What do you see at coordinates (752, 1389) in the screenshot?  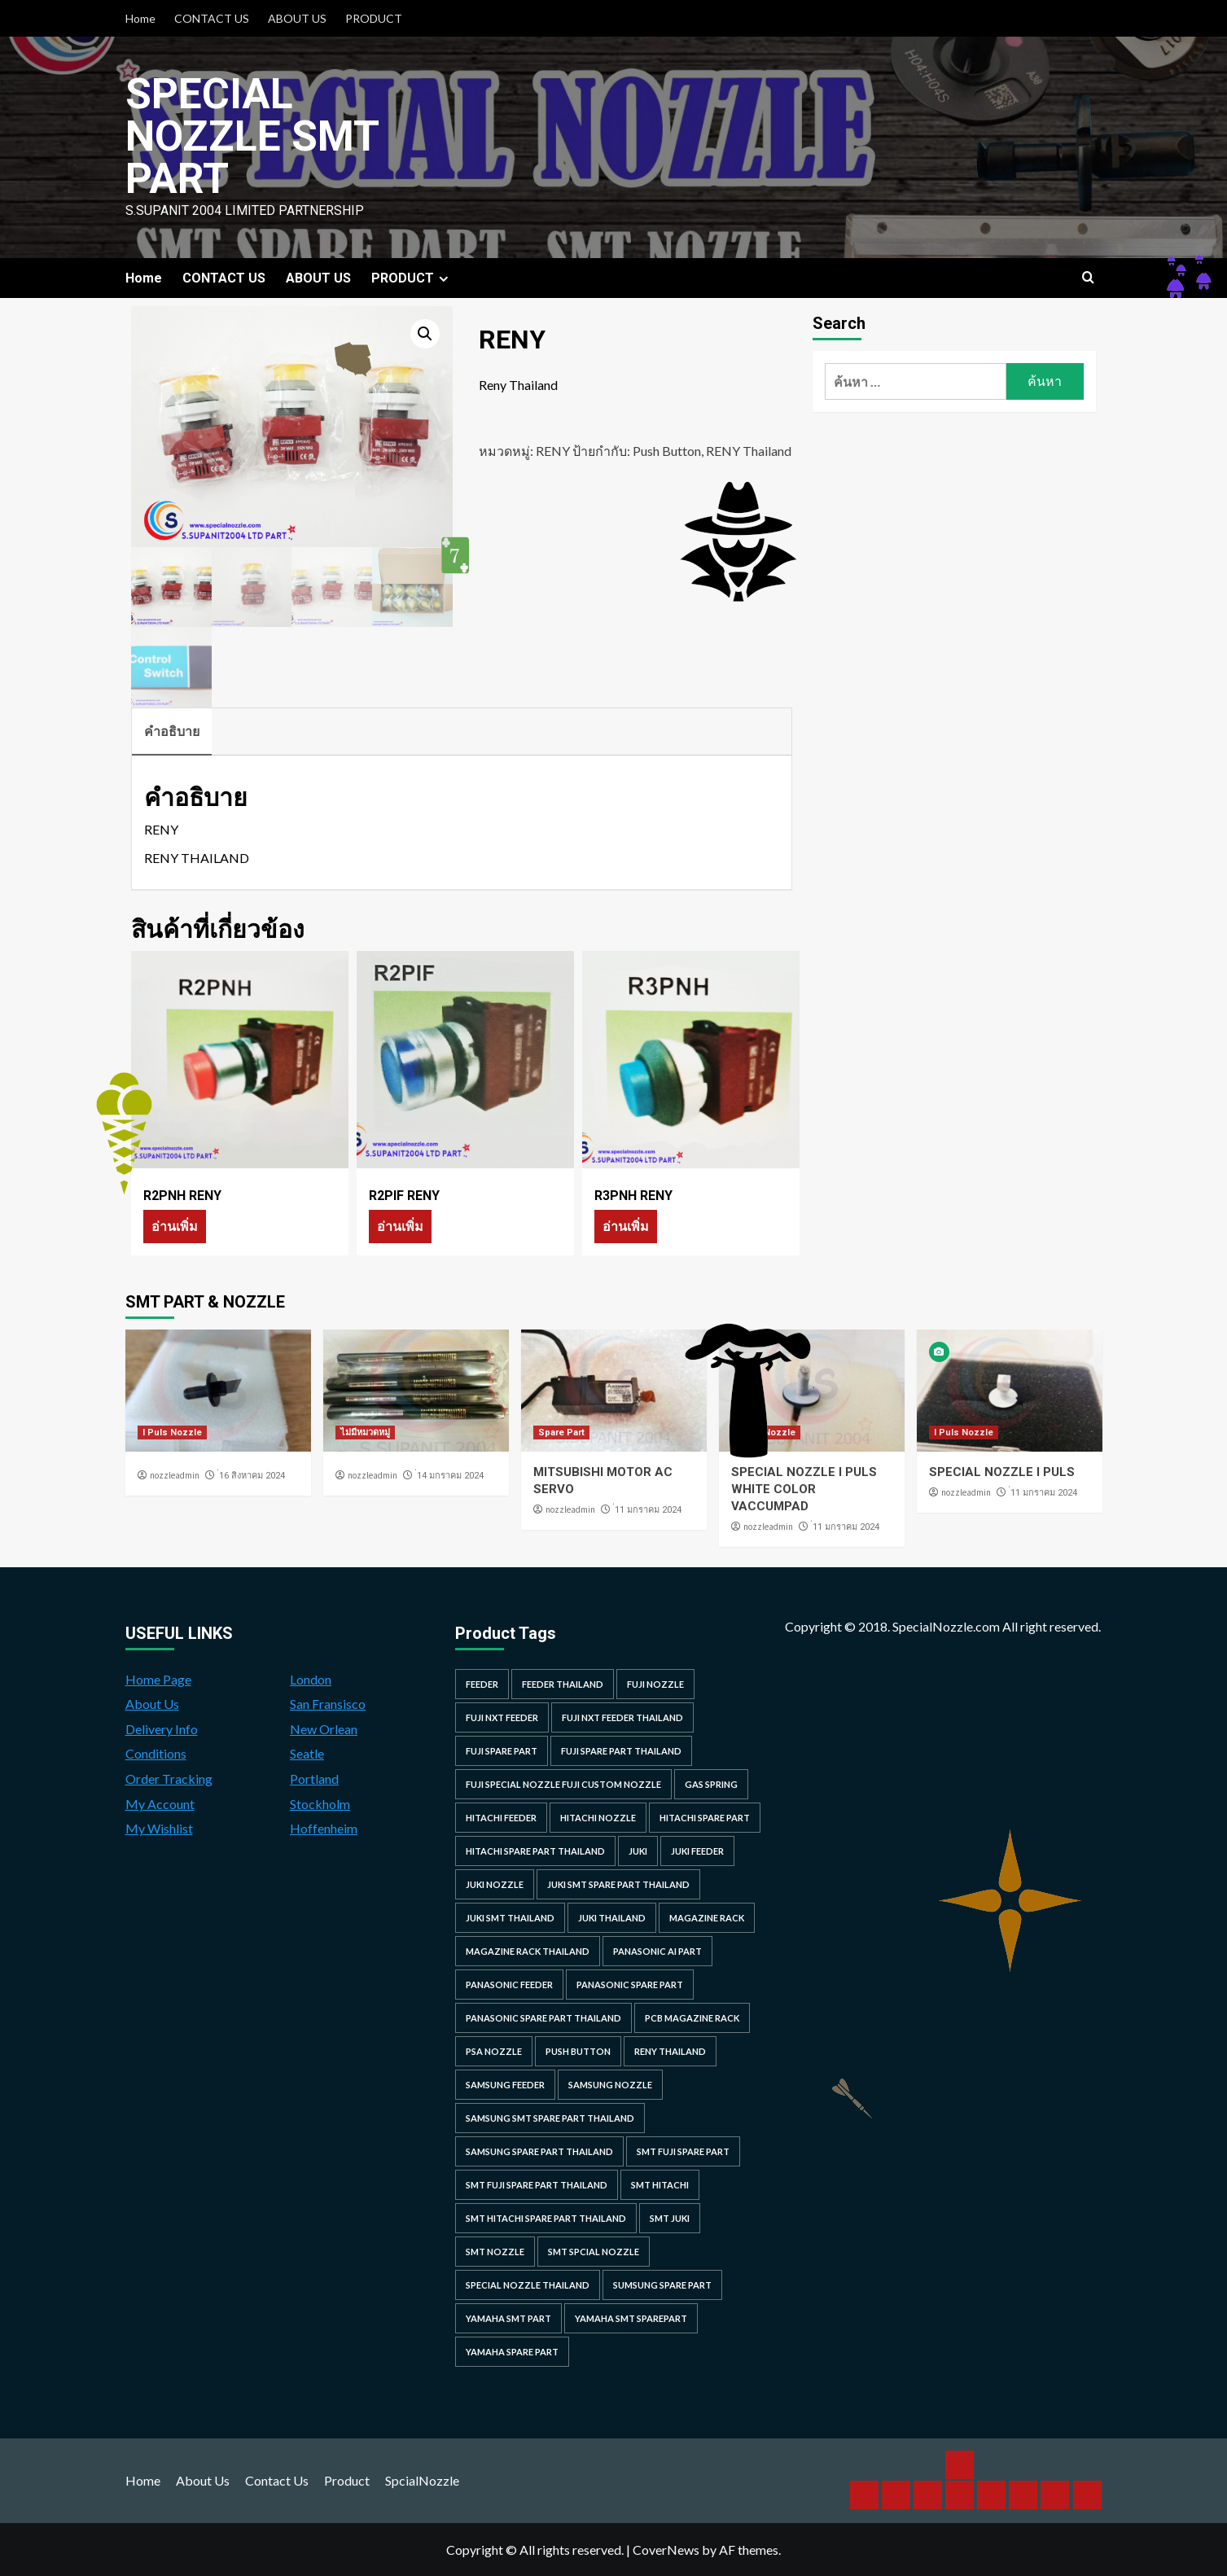 I see `represents african or savanna themed content` at bounding box center [752, 1389].